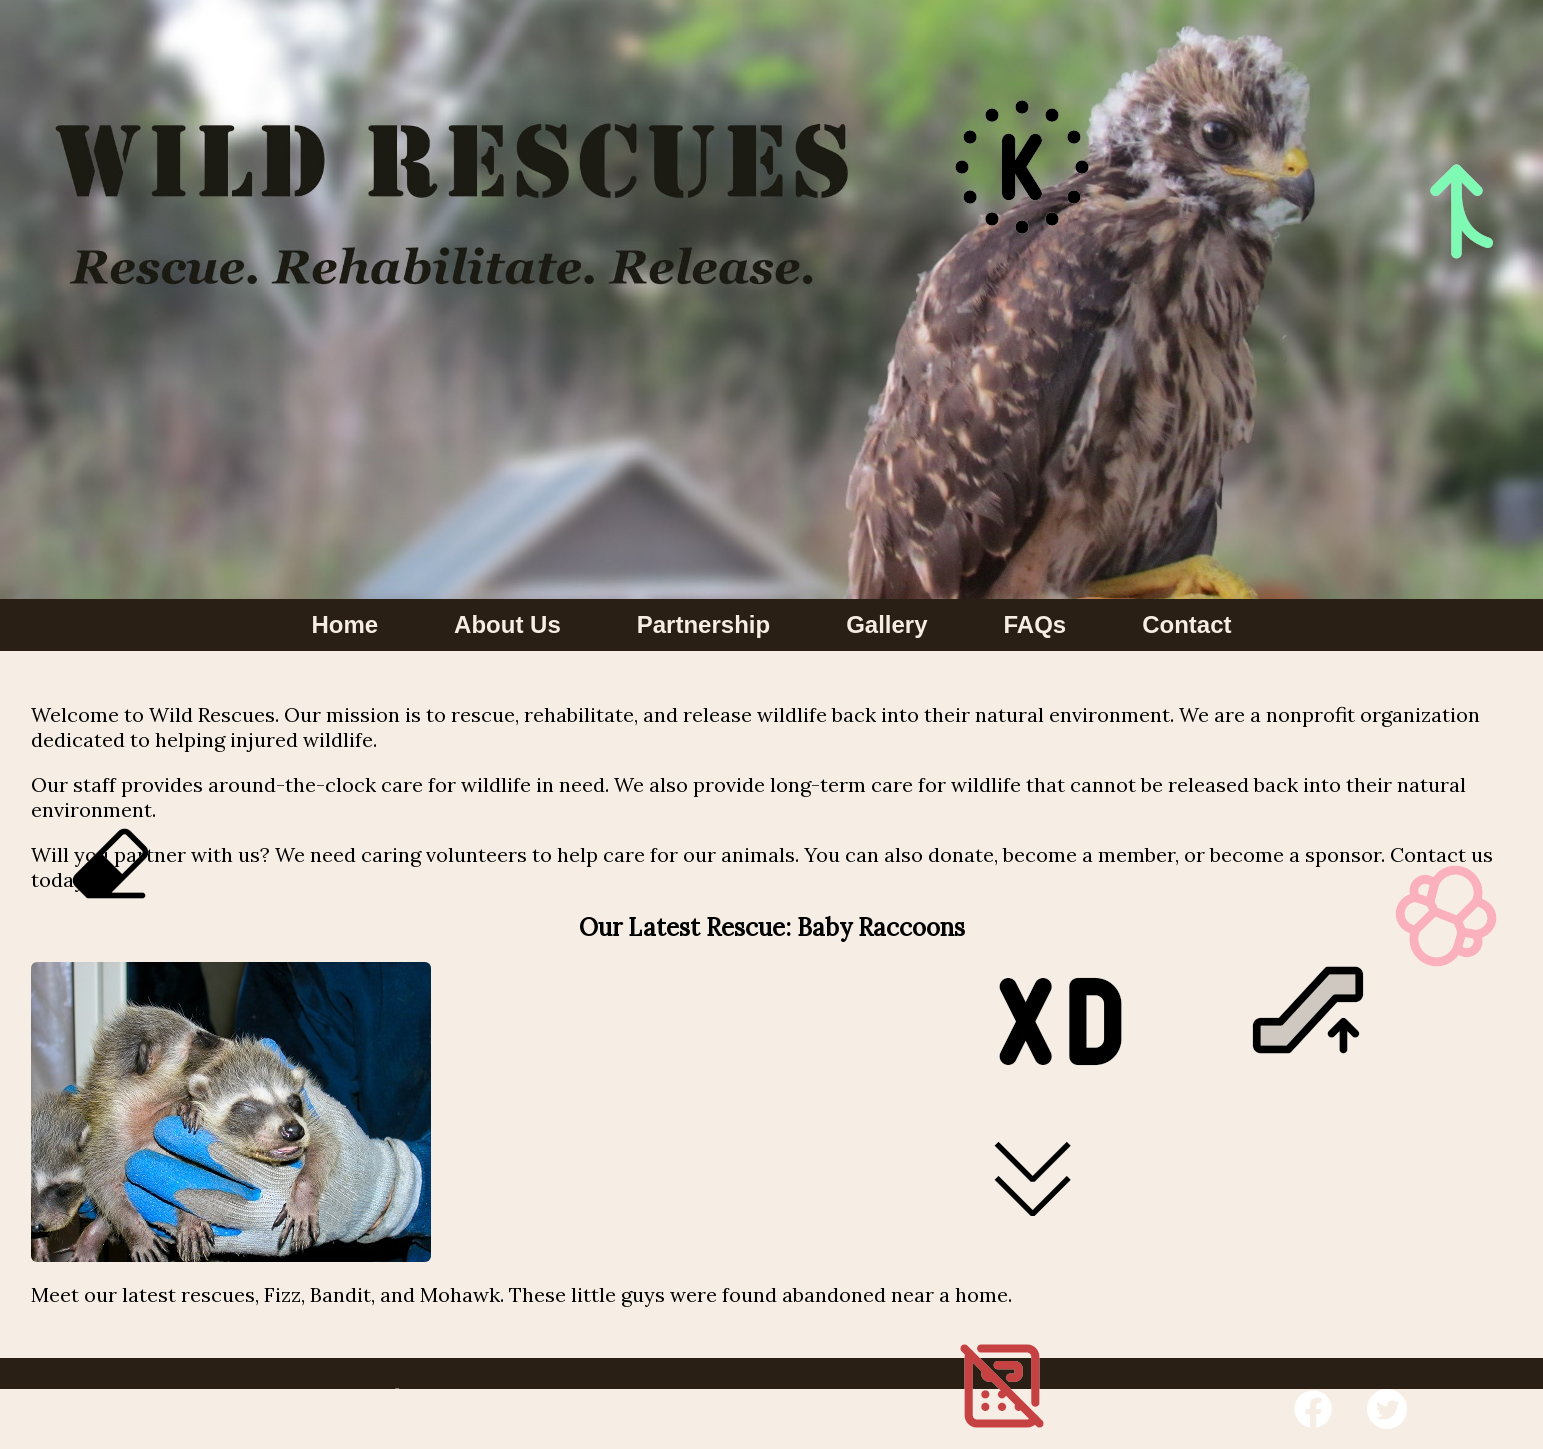 Image resolution: width=1543 pixels, height=1449 pixels. What do you see at coordinates (1456, 211) in the screenshot?
I see `merge lanes or paths to the right` at bounding box center [1456, 211].